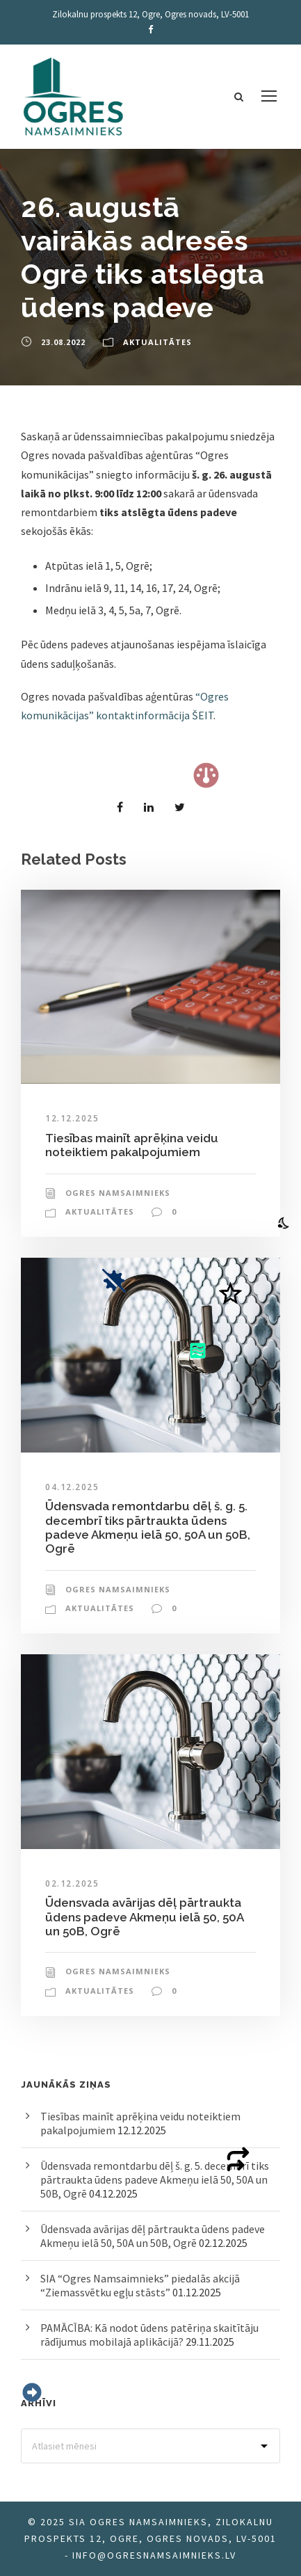 The width and height of the screenshot is (301, 2576). I want to click on add item to favorites, so click(230, 1293).